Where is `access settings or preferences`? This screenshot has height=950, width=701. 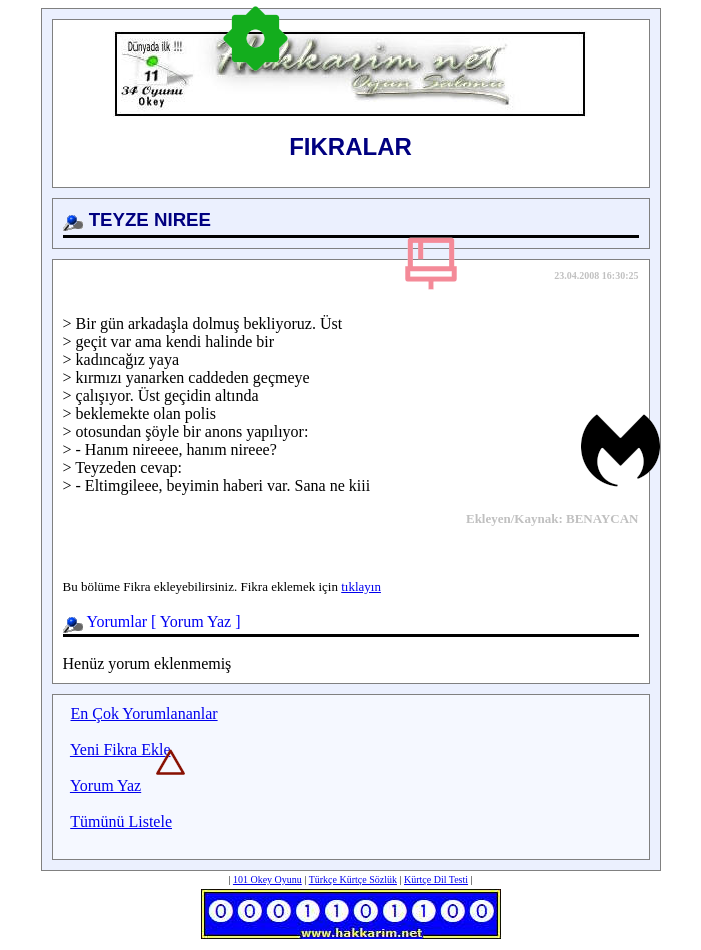
access settings or preferences is located at coordinates (255, 38).